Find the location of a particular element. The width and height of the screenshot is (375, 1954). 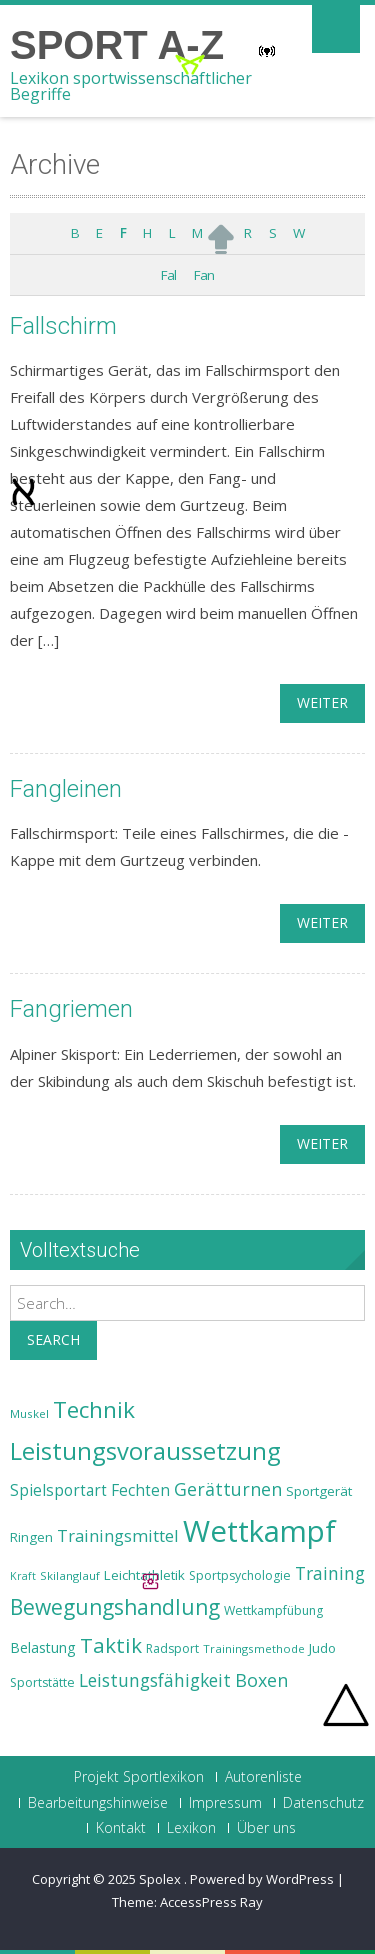

switch to hebrew keyboard layout is located at coordinates (24, 492).